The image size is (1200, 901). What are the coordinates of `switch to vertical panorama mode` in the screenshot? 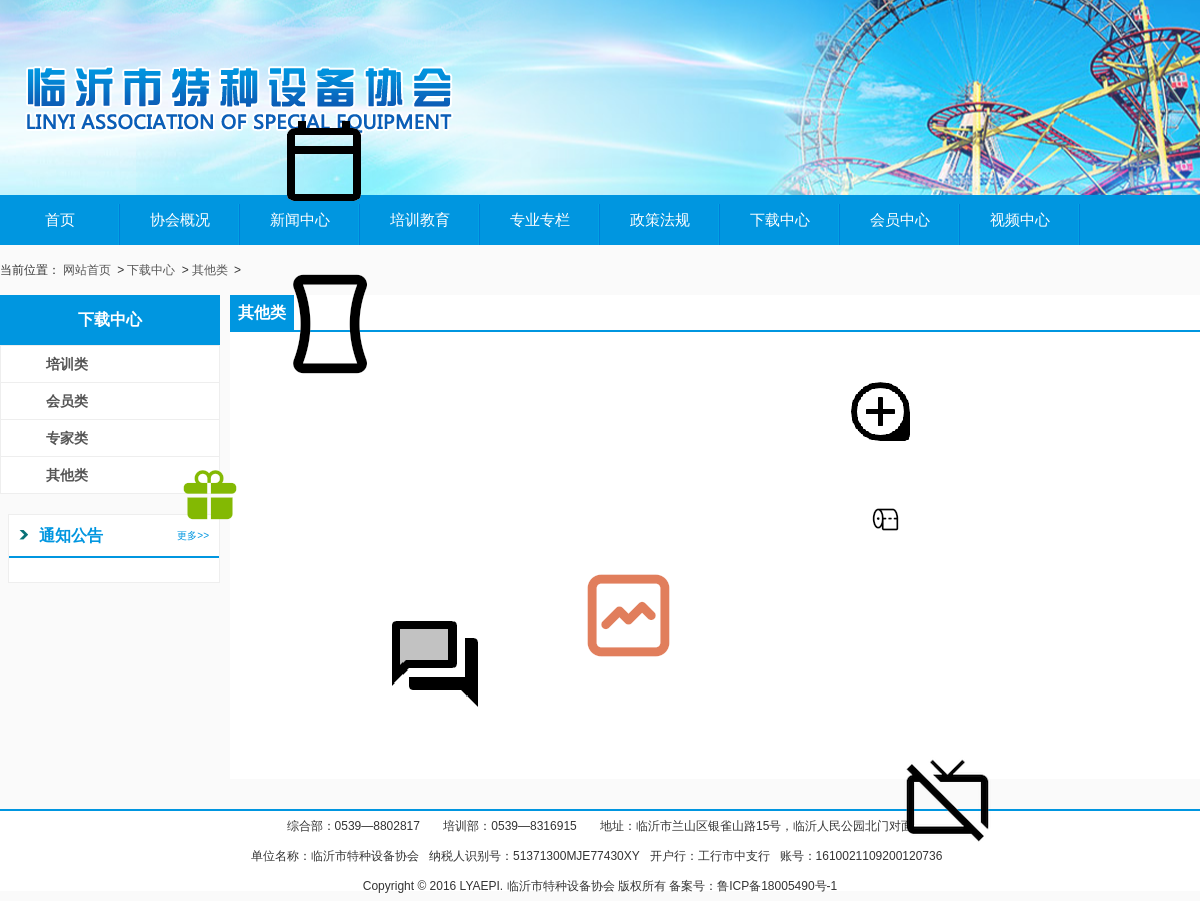 It's located at (330, 324).